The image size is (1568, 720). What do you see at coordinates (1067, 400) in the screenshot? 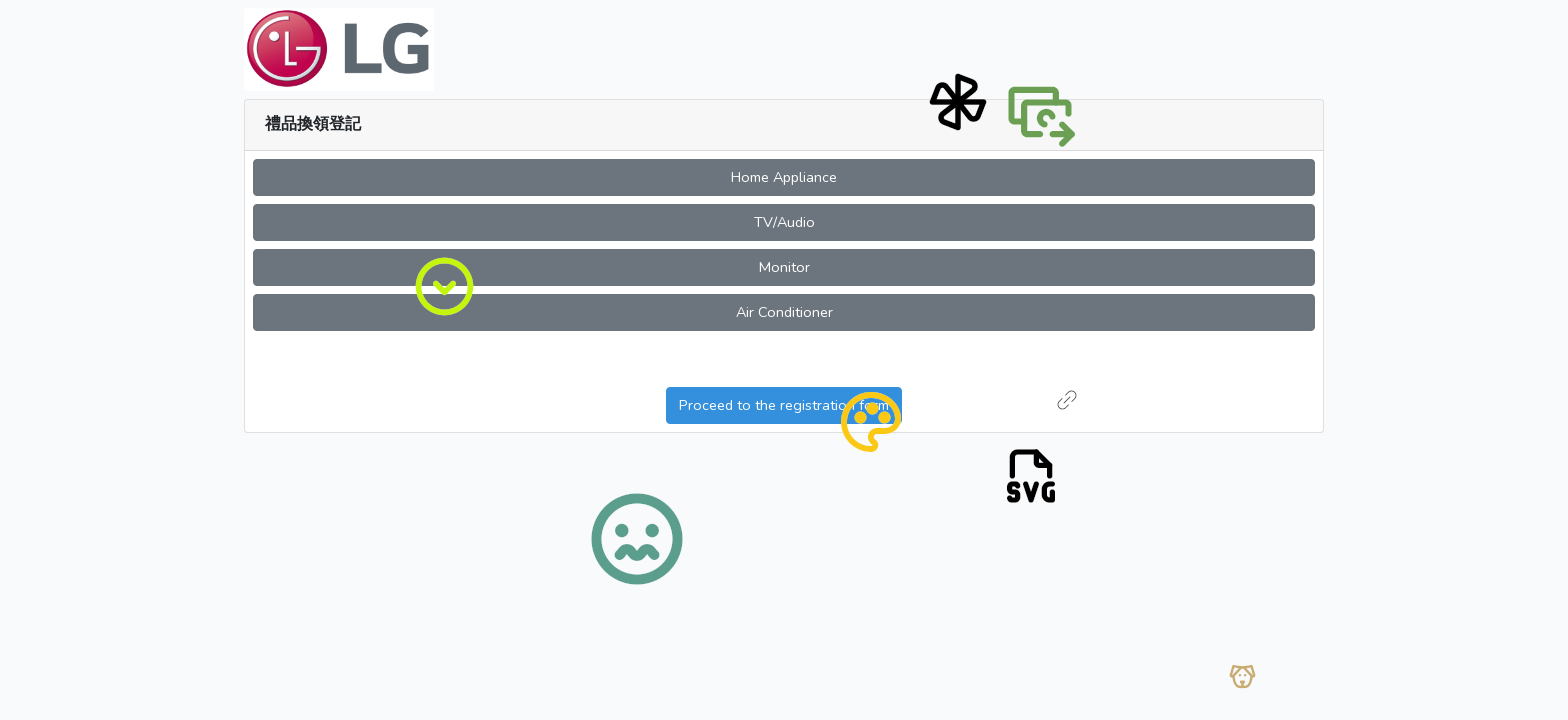
I see `copy link to clipboard` at bounding box center [1067, 400].